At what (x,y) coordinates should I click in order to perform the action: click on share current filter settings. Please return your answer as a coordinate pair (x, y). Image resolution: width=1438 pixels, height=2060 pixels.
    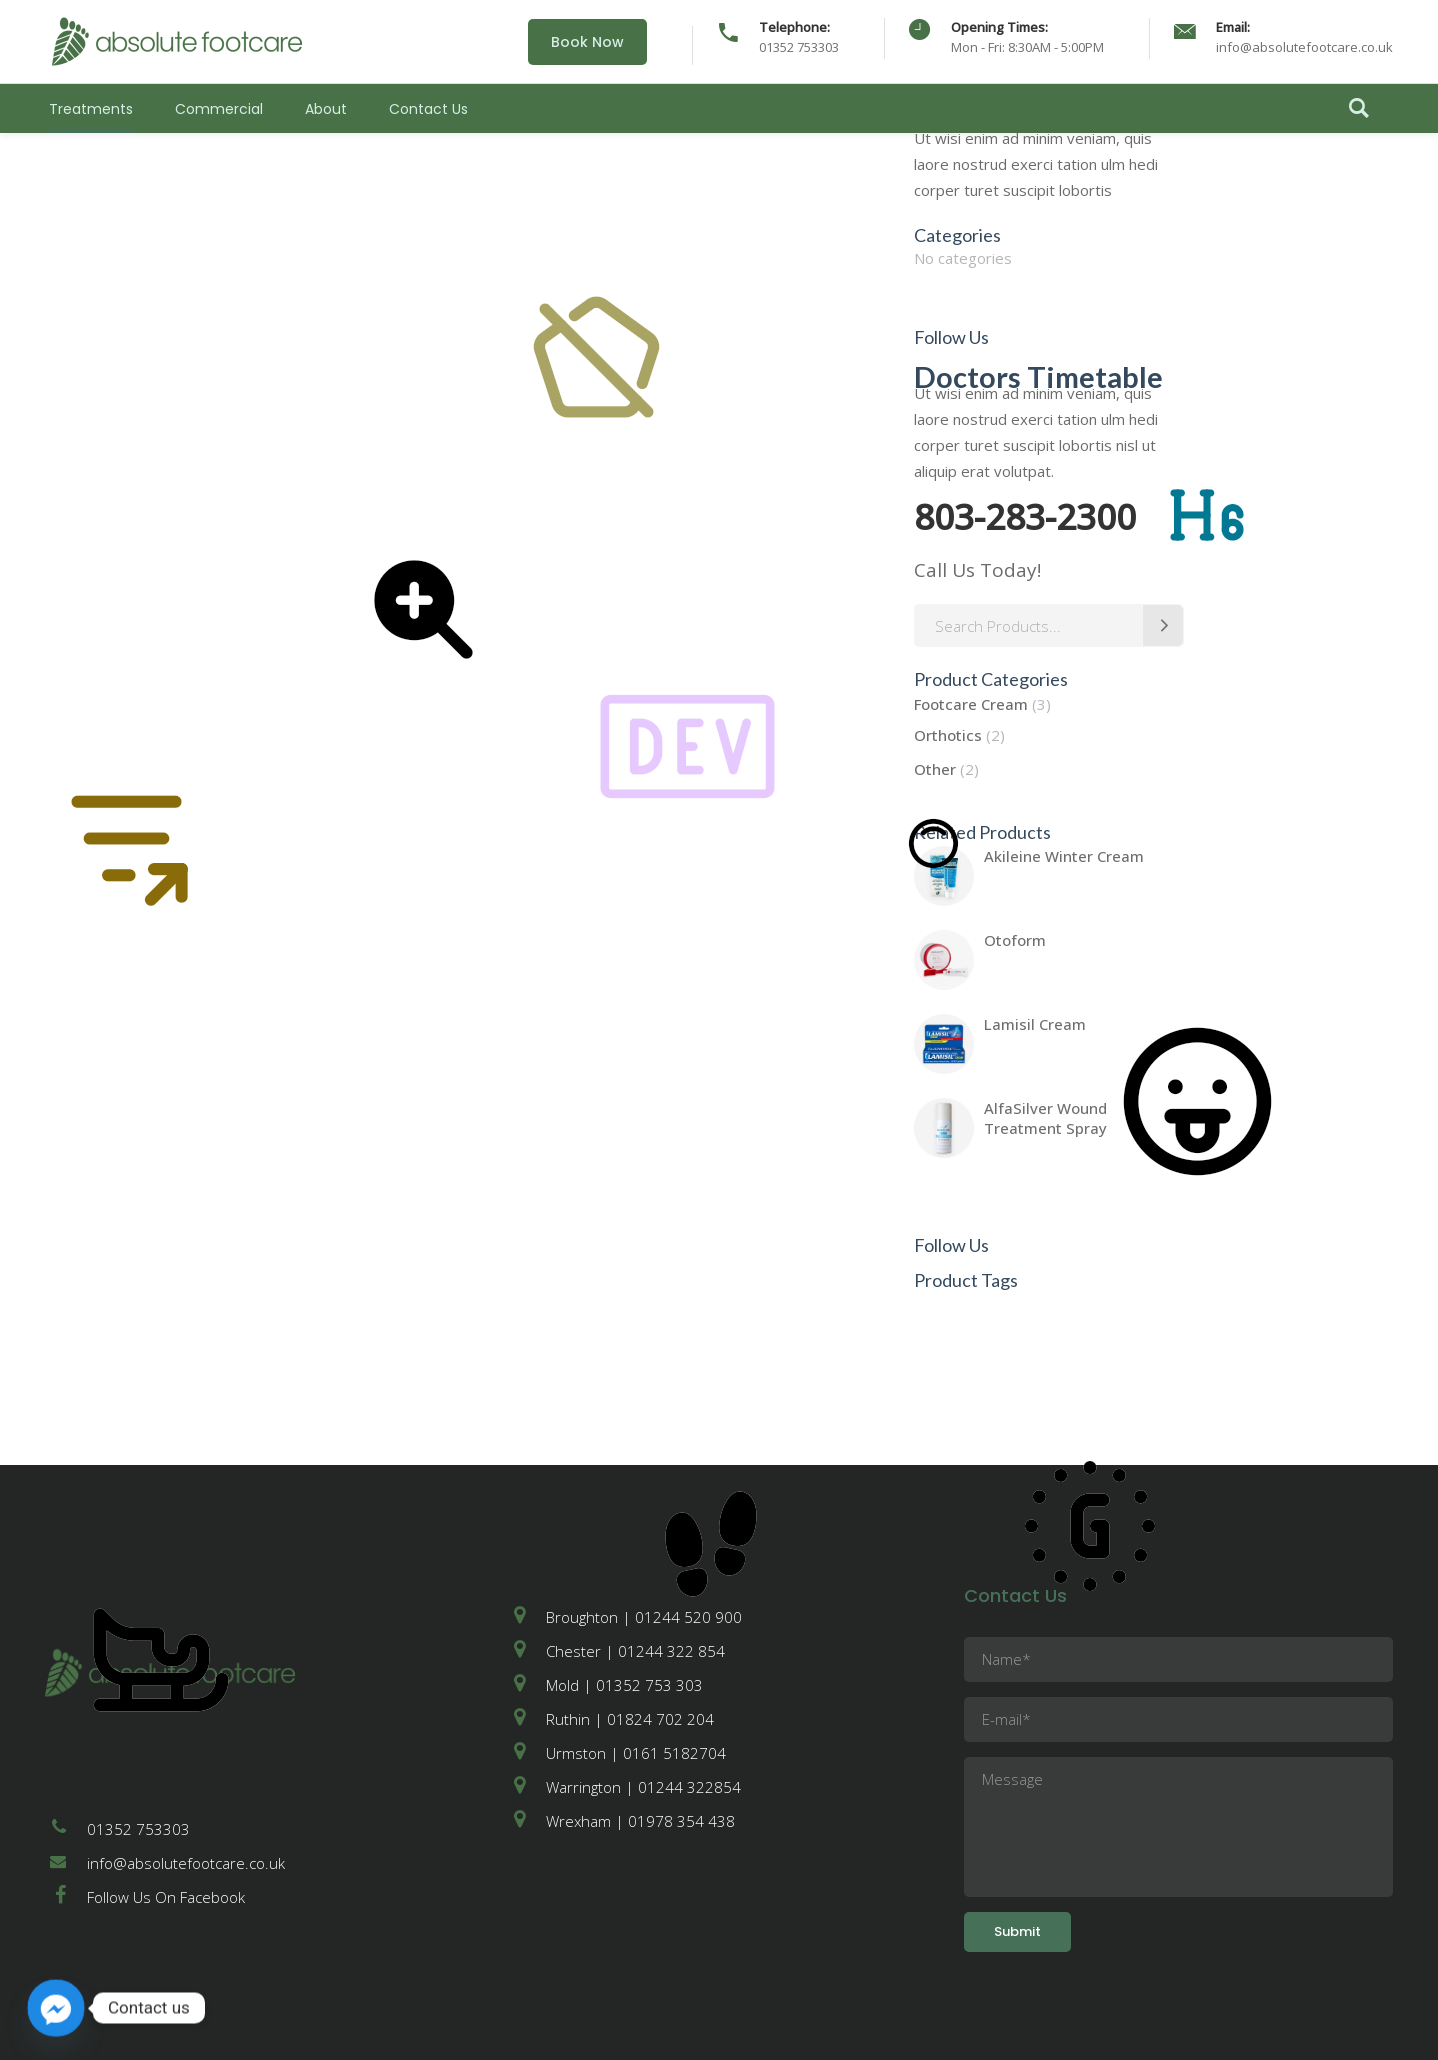
    Looking at the image, I should click on (126, 838).